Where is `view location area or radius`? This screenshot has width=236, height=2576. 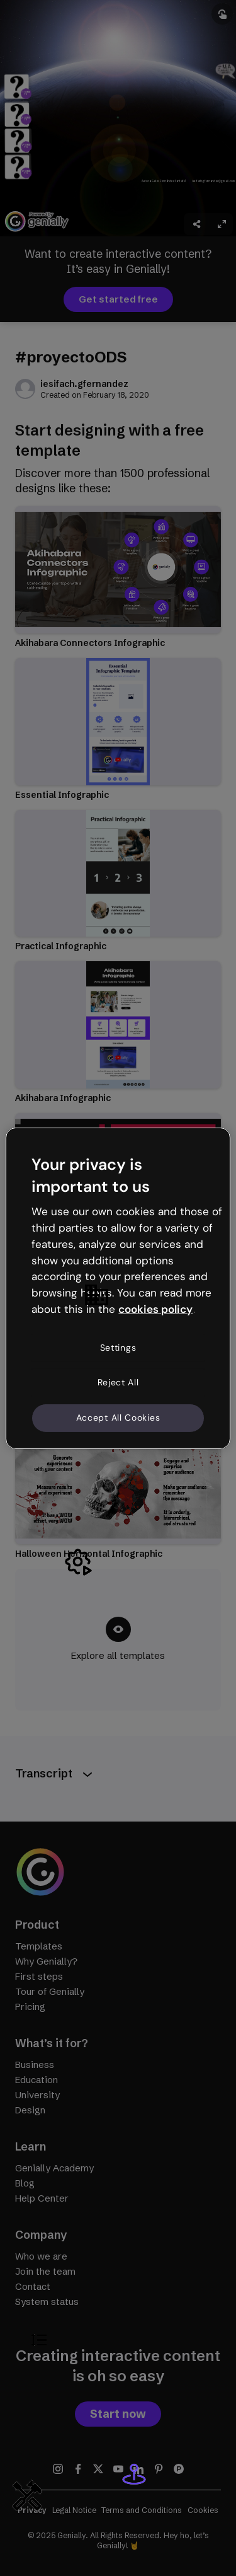
view location area or radius is located at coordinates (134, 2475).